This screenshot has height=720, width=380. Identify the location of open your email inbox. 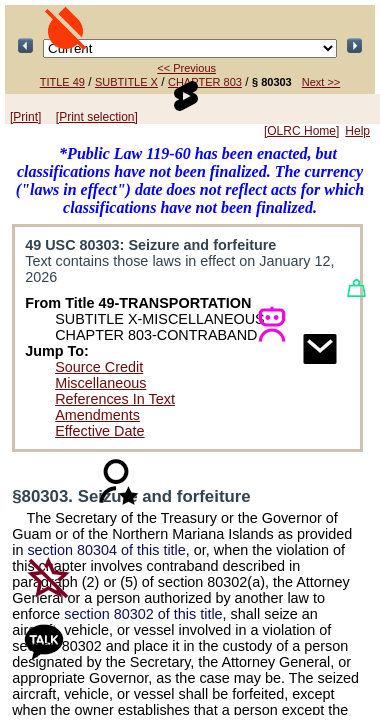
(320, 349).